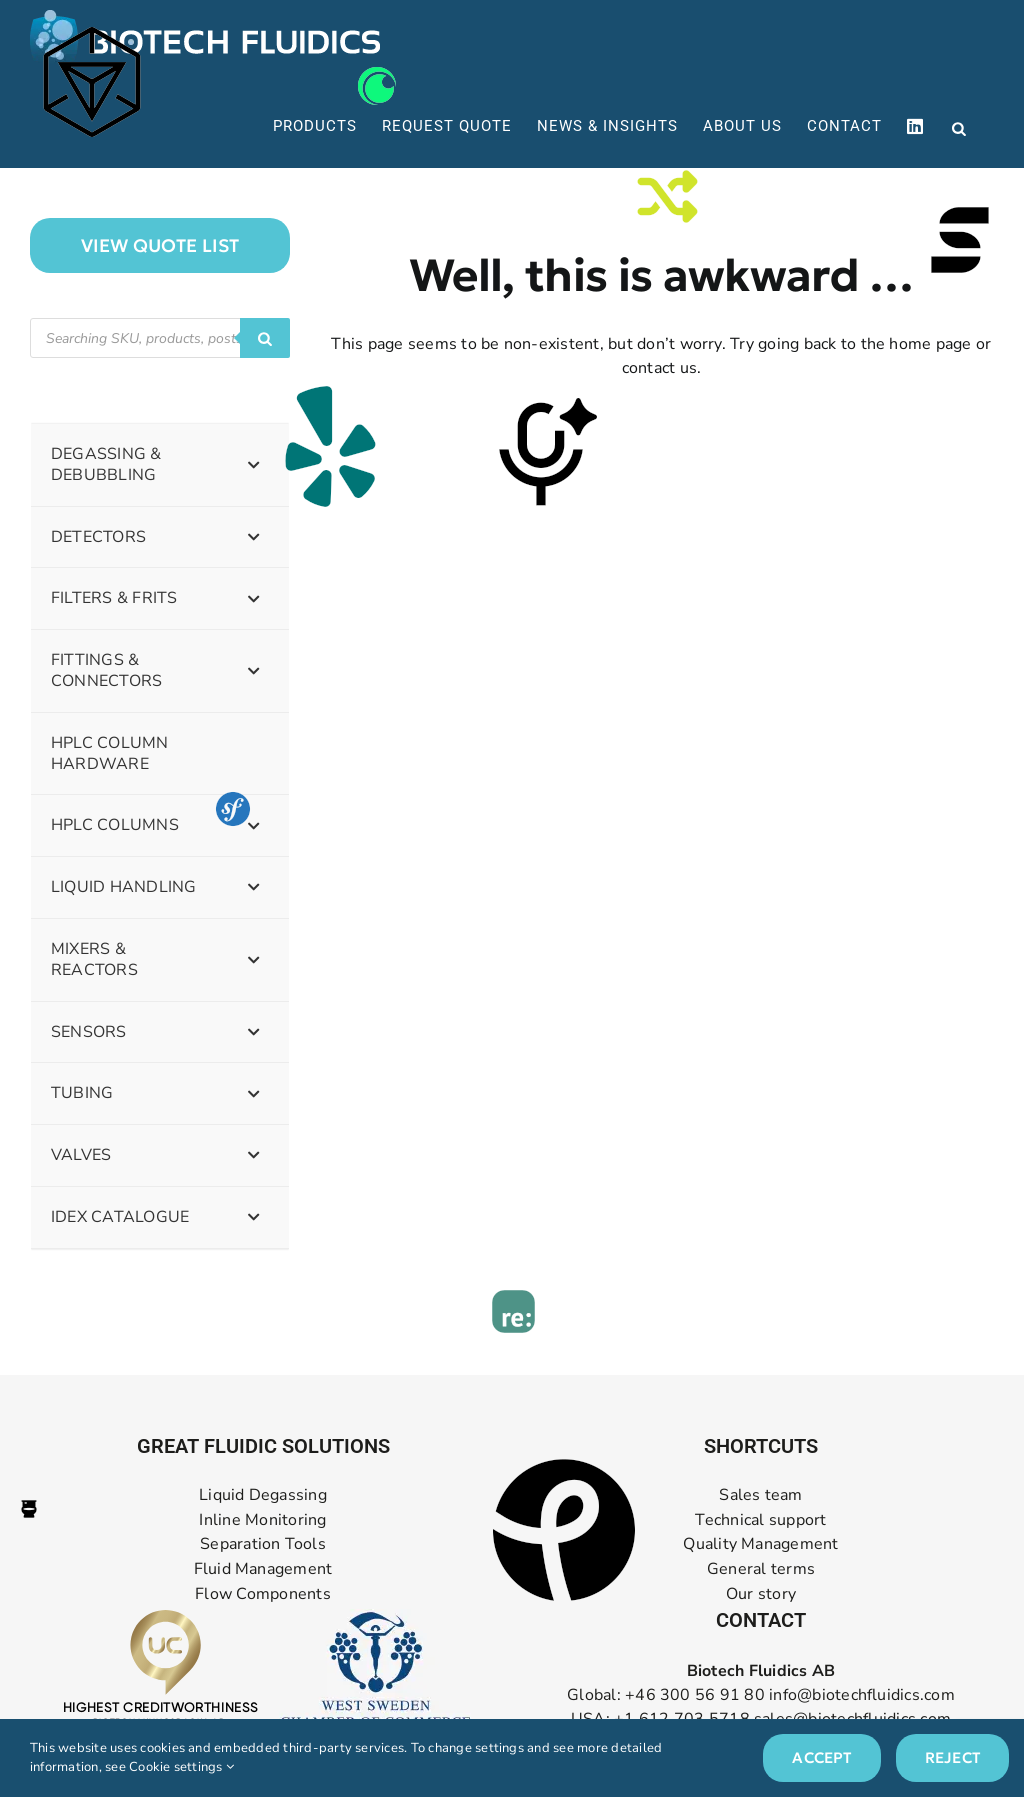 Image resolution: width=1024 pixels, height=1797 pixels. Describe the element at coordinates (541, 454) in the screenshot. I see `activate AI-powered voice input` at that location.